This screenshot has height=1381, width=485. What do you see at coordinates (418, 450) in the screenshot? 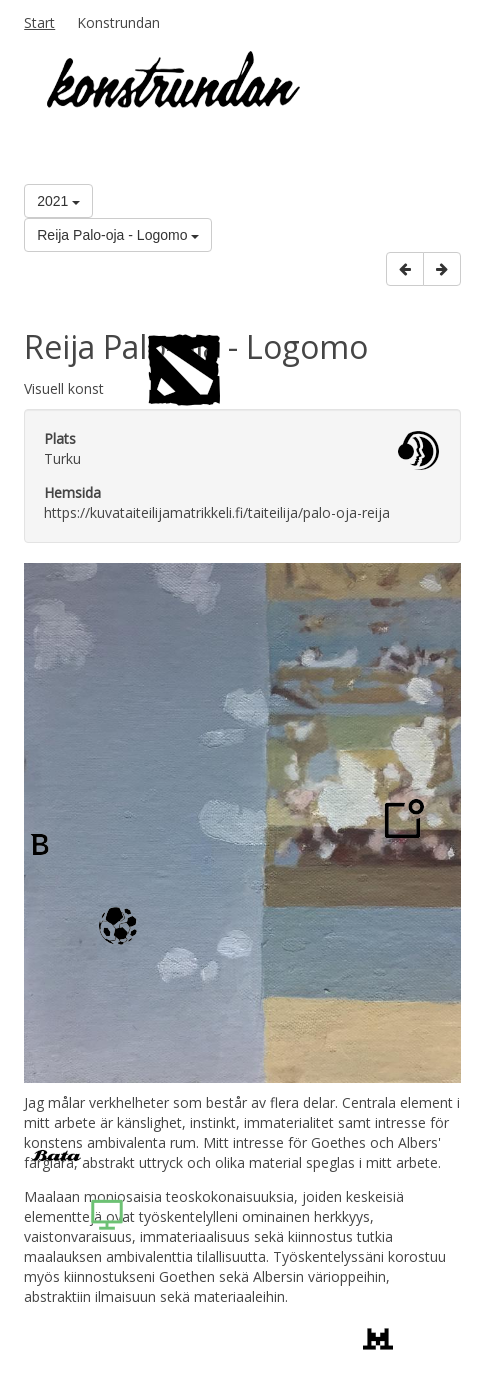
I see `open TeamSpeak voice chat application` at bounding box center [418, 450].